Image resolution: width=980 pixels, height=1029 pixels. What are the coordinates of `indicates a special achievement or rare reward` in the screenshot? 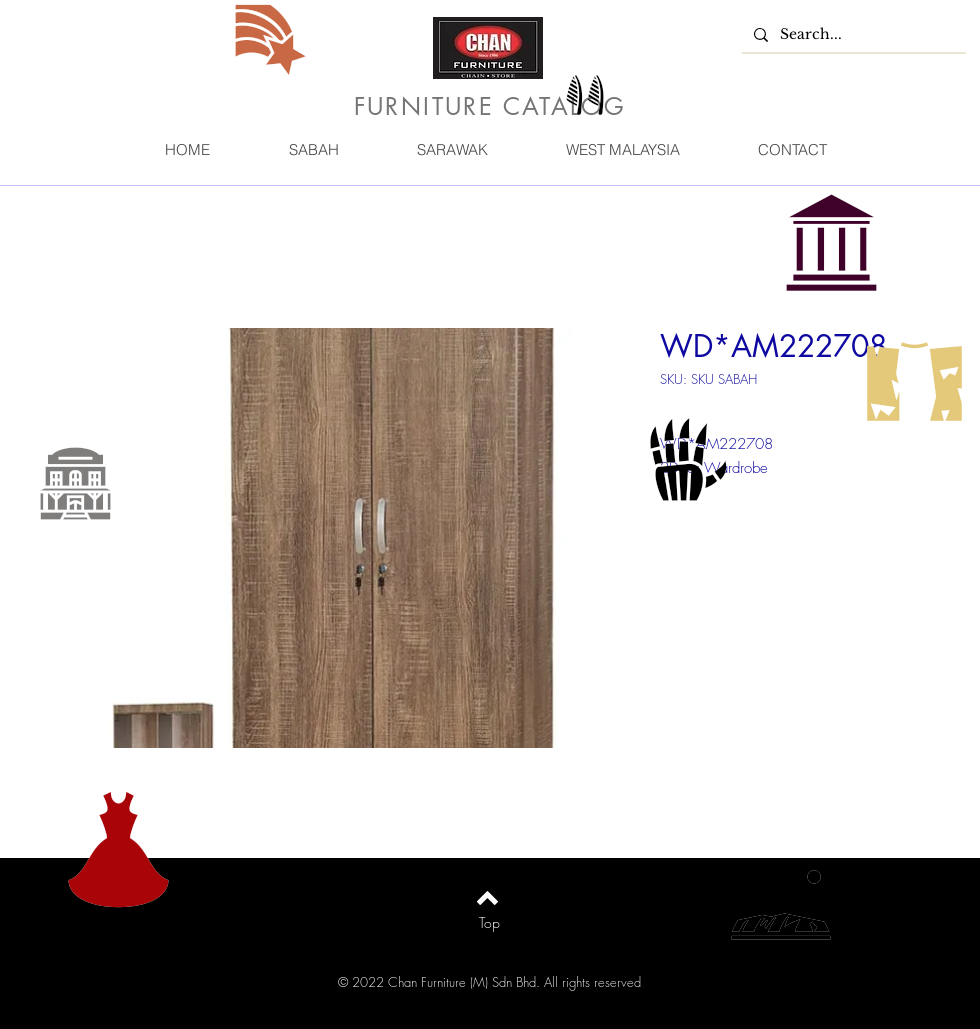 It's located at (273, 42).